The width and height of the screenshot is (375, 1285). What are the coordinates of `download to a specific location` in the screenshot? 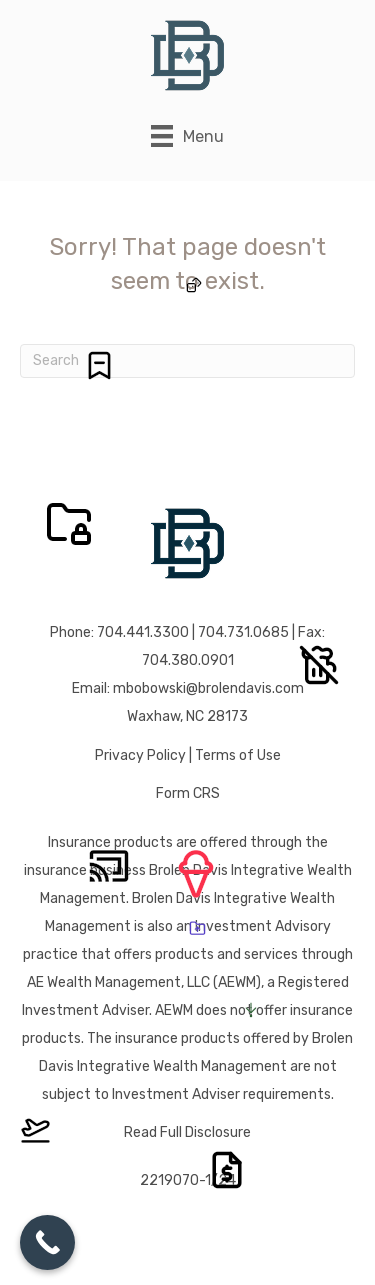 It's located at (251, 1010).